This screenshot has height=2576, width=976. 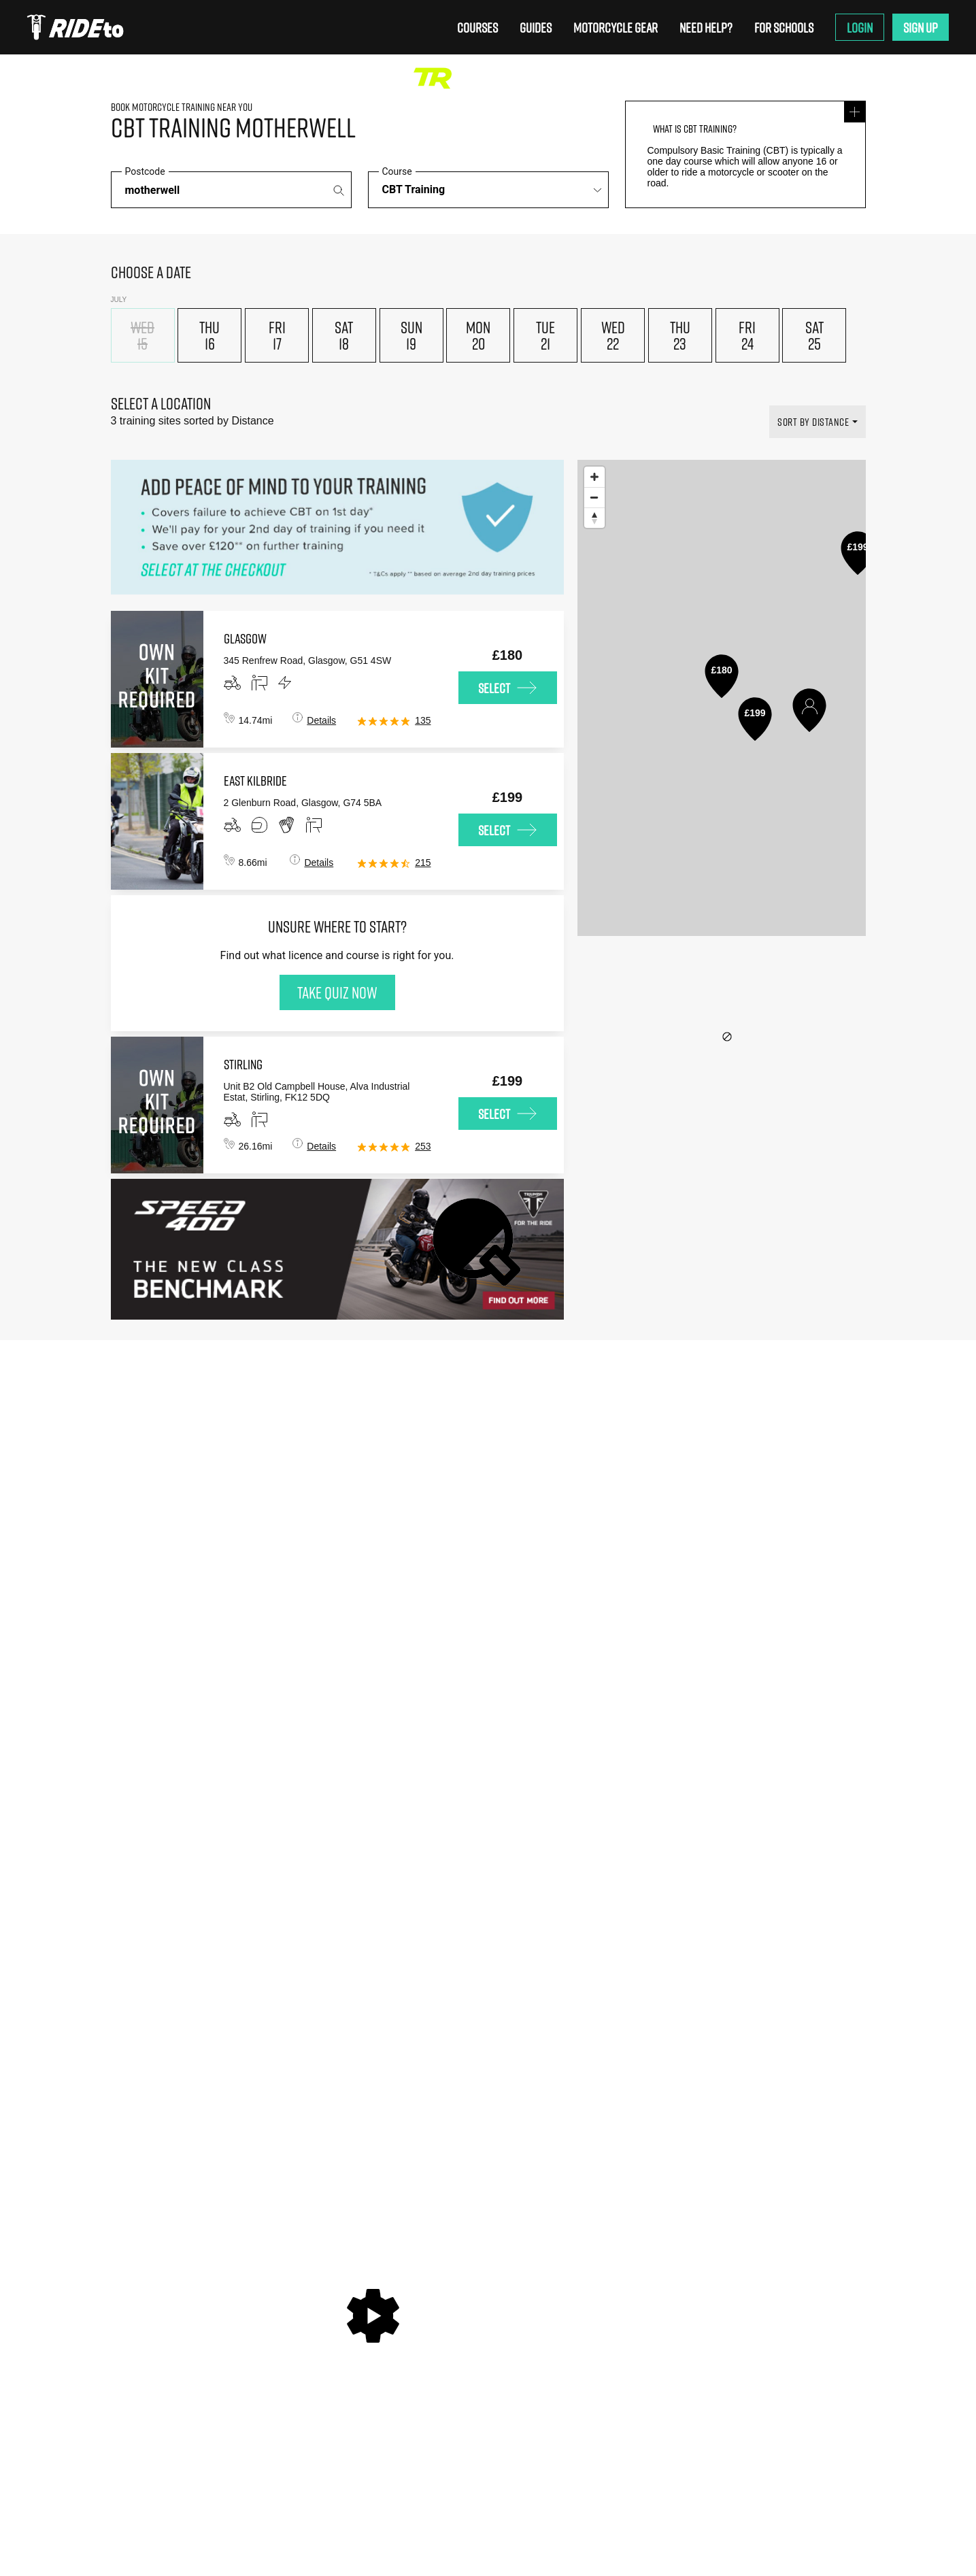 I want to click on open the TrainerRoad cycling training app, so click(x=433, y=78).